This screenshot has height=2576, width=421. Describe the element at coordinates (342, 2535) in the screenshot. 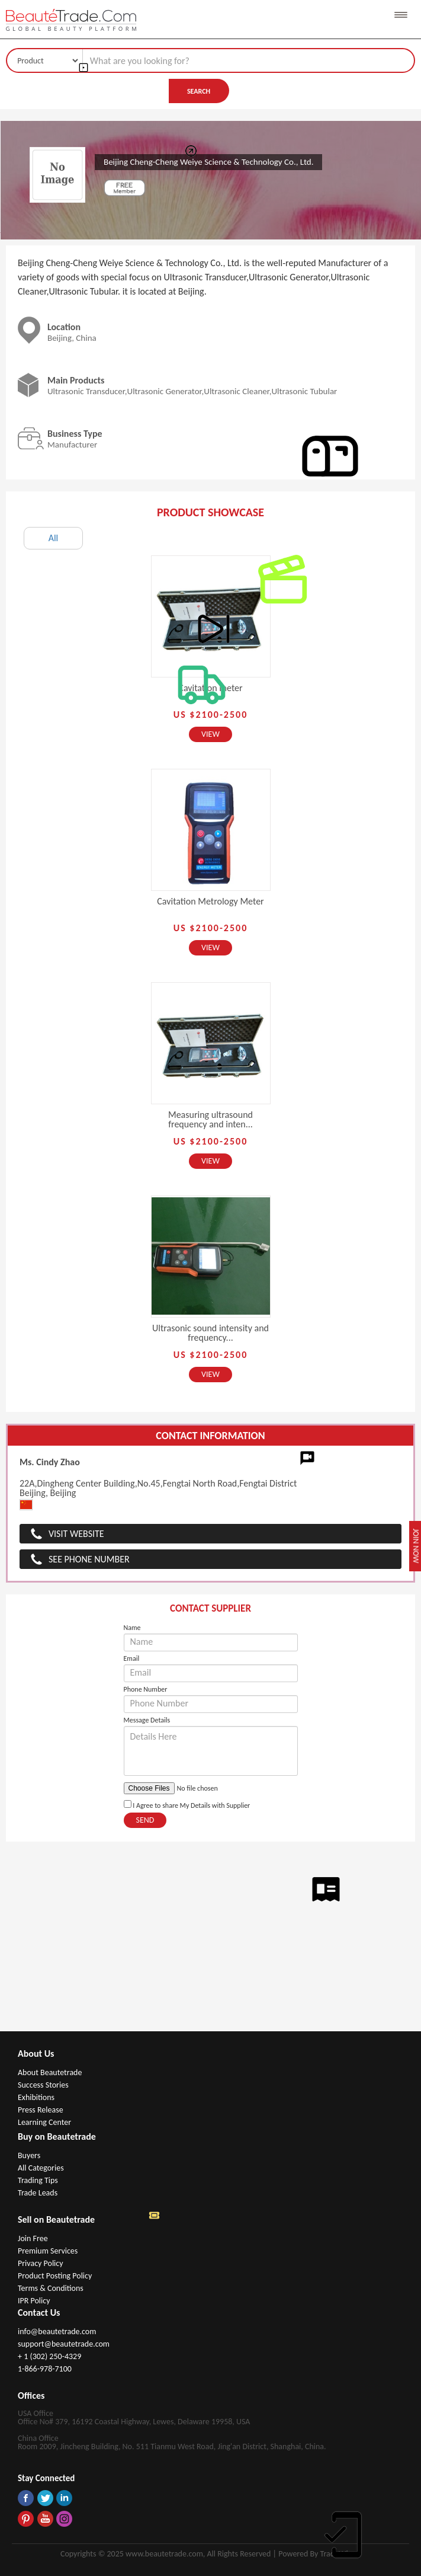

I see `indicates mobile-friendly or responsive design` at that location.